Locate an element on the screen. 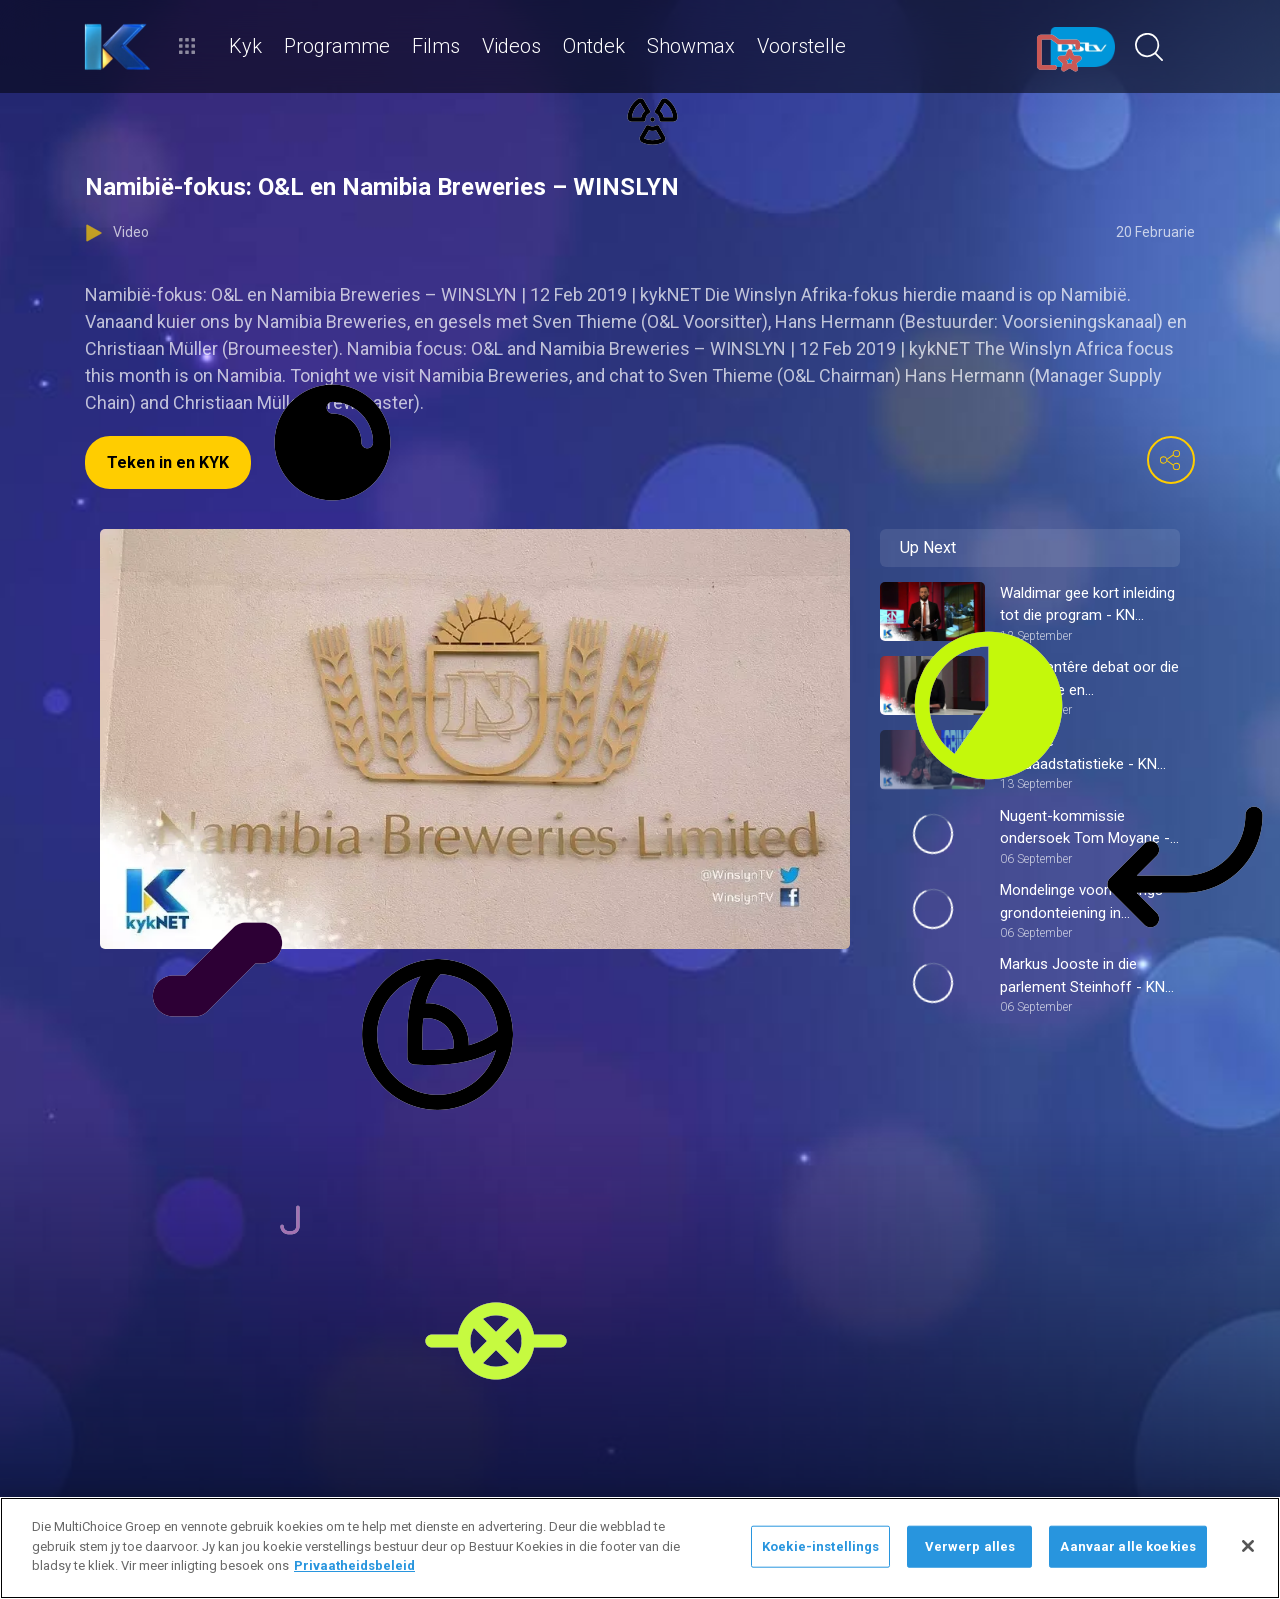 Image resolution: width=1280 pixels, height=1599 pixels. represents the letter J in text formatting or typography is located at coordinates (290, 1220).